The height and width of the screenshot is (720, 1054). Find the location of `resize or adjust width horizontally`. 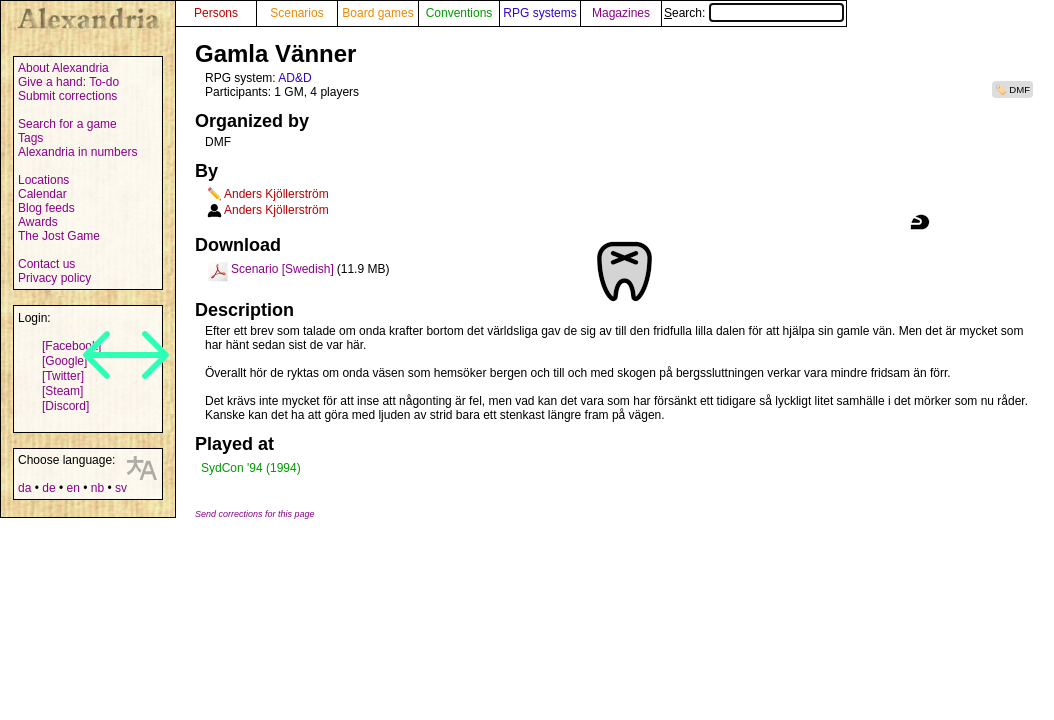

resize or adjust width horizontally is located at coordinates (126, 356).